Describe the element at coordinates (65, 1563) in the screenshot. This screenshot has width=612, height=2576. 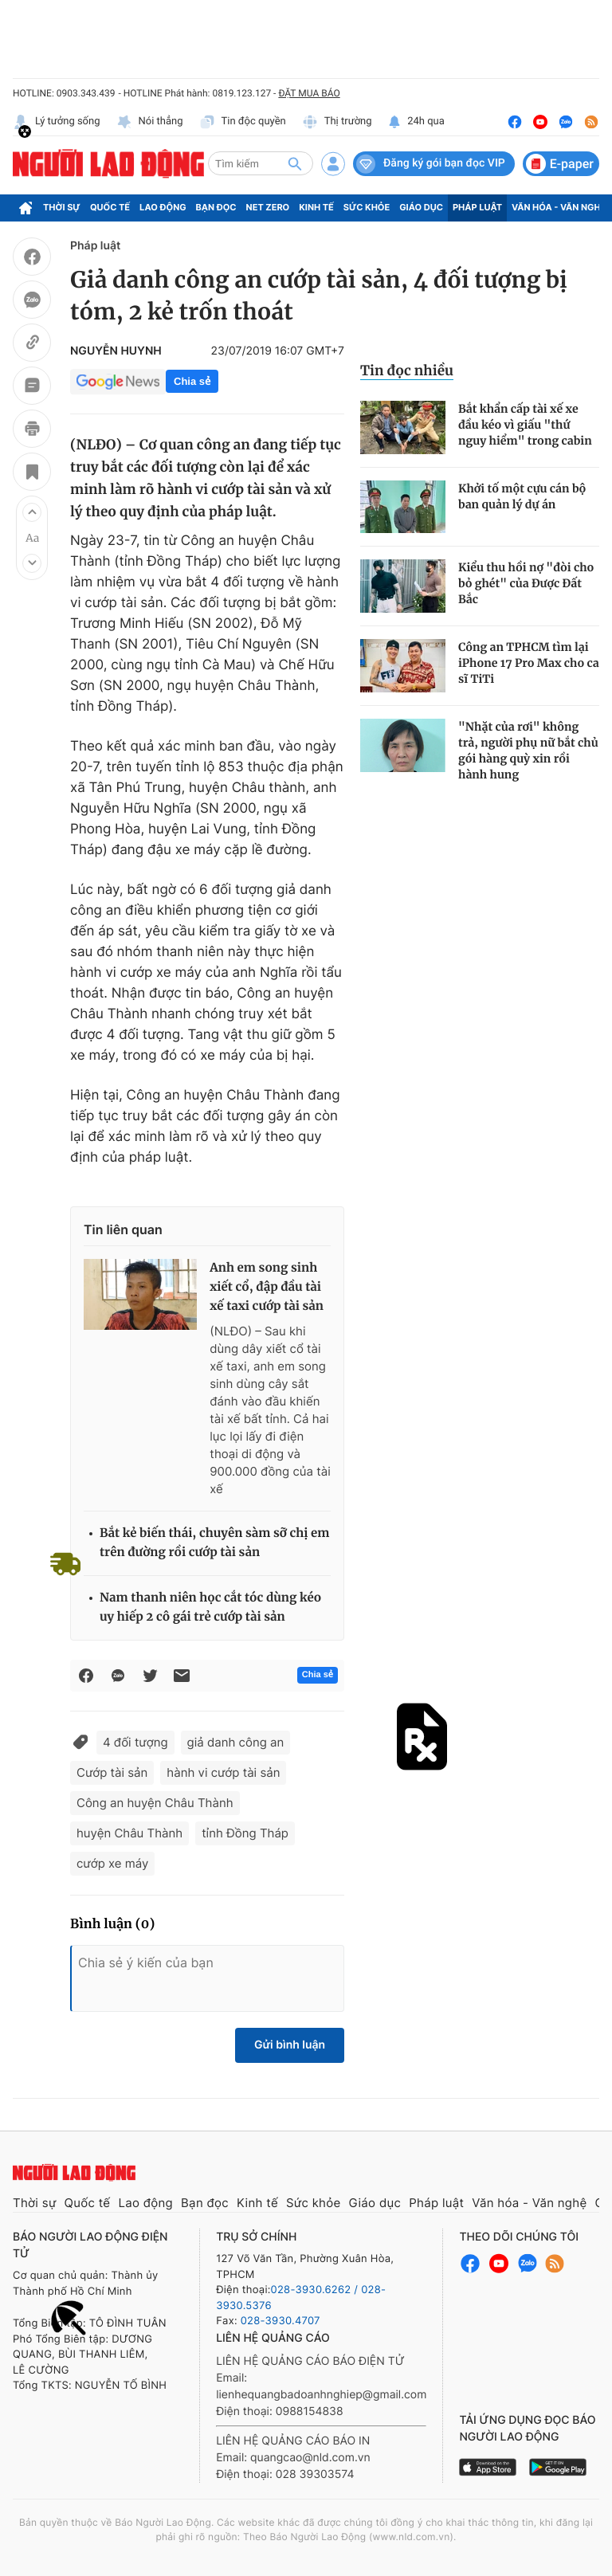
I see `indicates express or expedited shipping` at that location.